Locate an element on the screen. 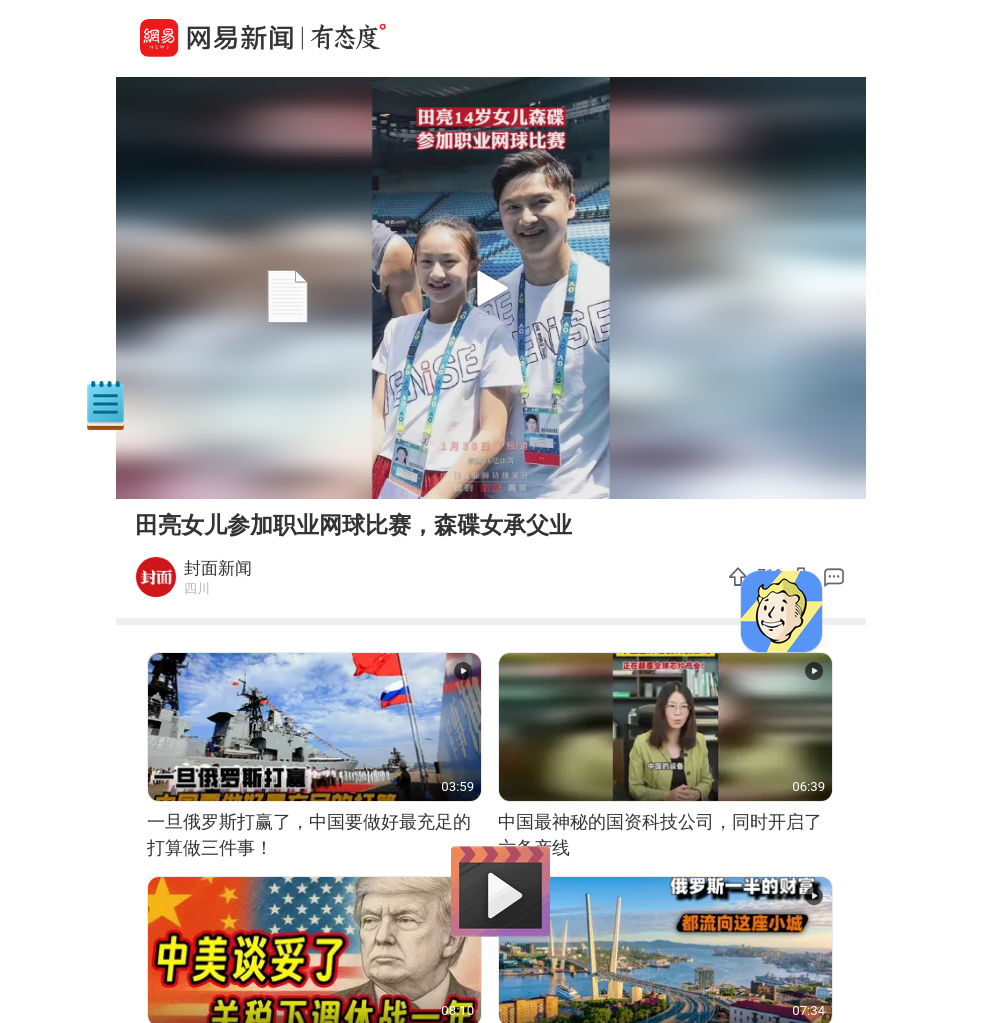 The width and height of the screenshot is (981, 1023). open notepad application is located at coordinates (105, 405).